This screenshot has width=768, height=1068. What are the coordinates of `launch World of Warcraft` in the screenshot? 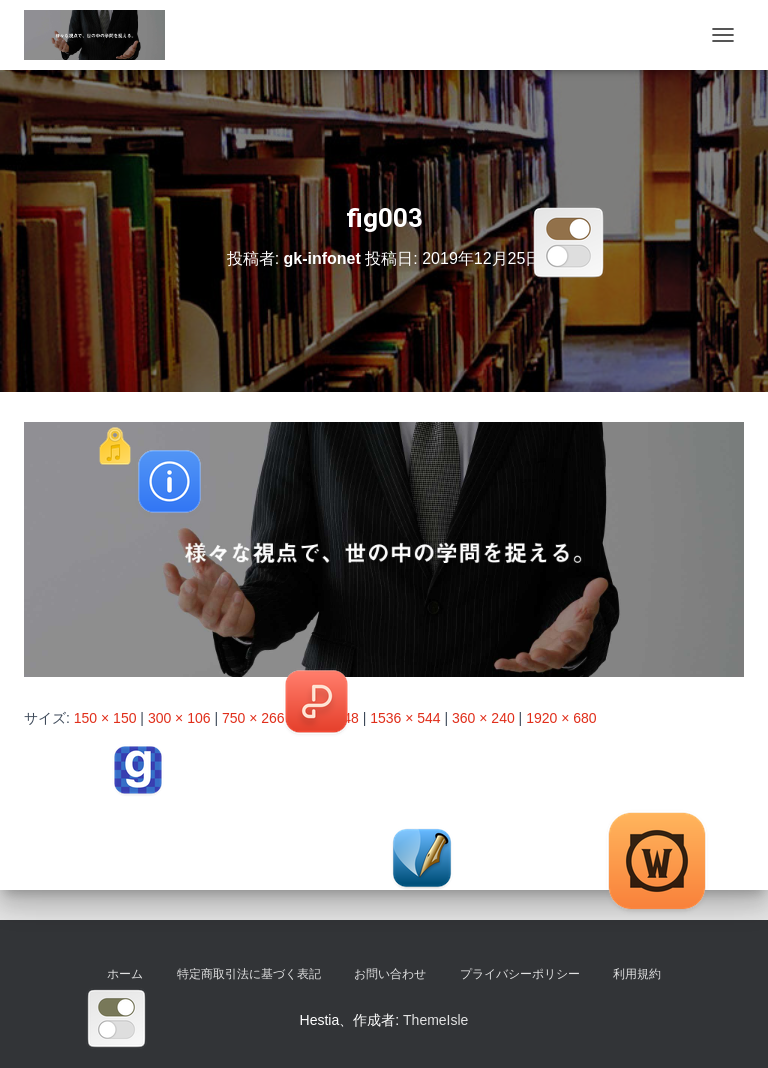 It's located at (657, 861).